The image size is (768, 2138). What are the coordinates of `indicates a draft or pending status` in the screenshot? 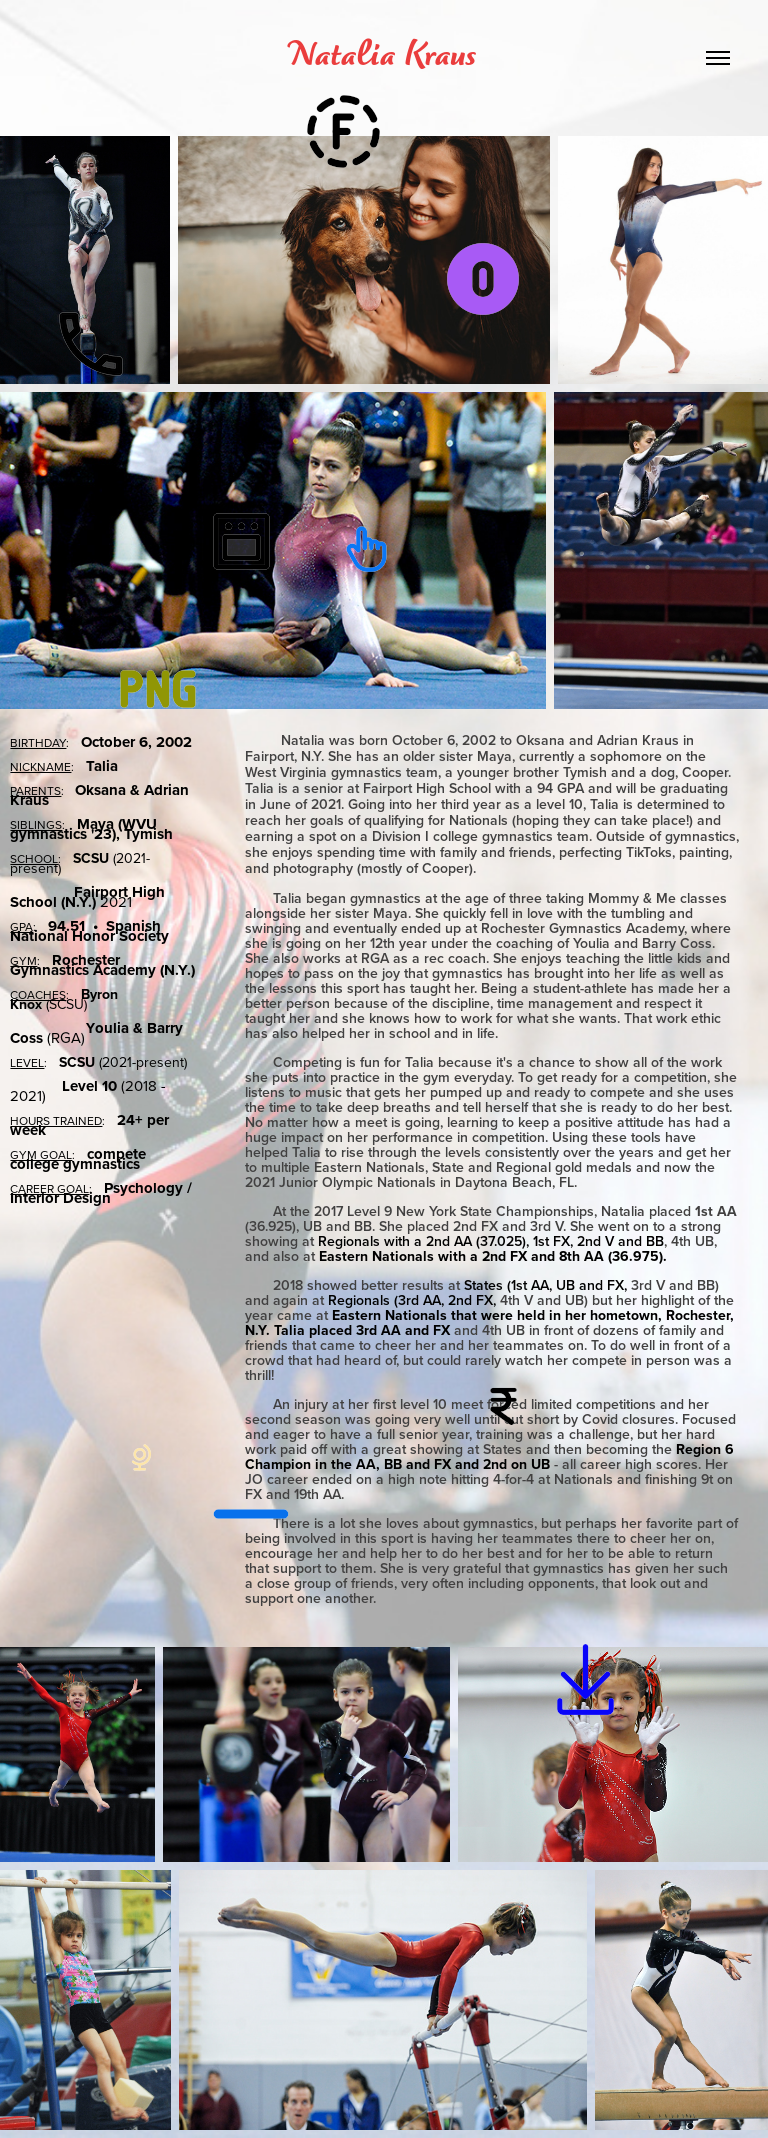 It's located at (343, 131).